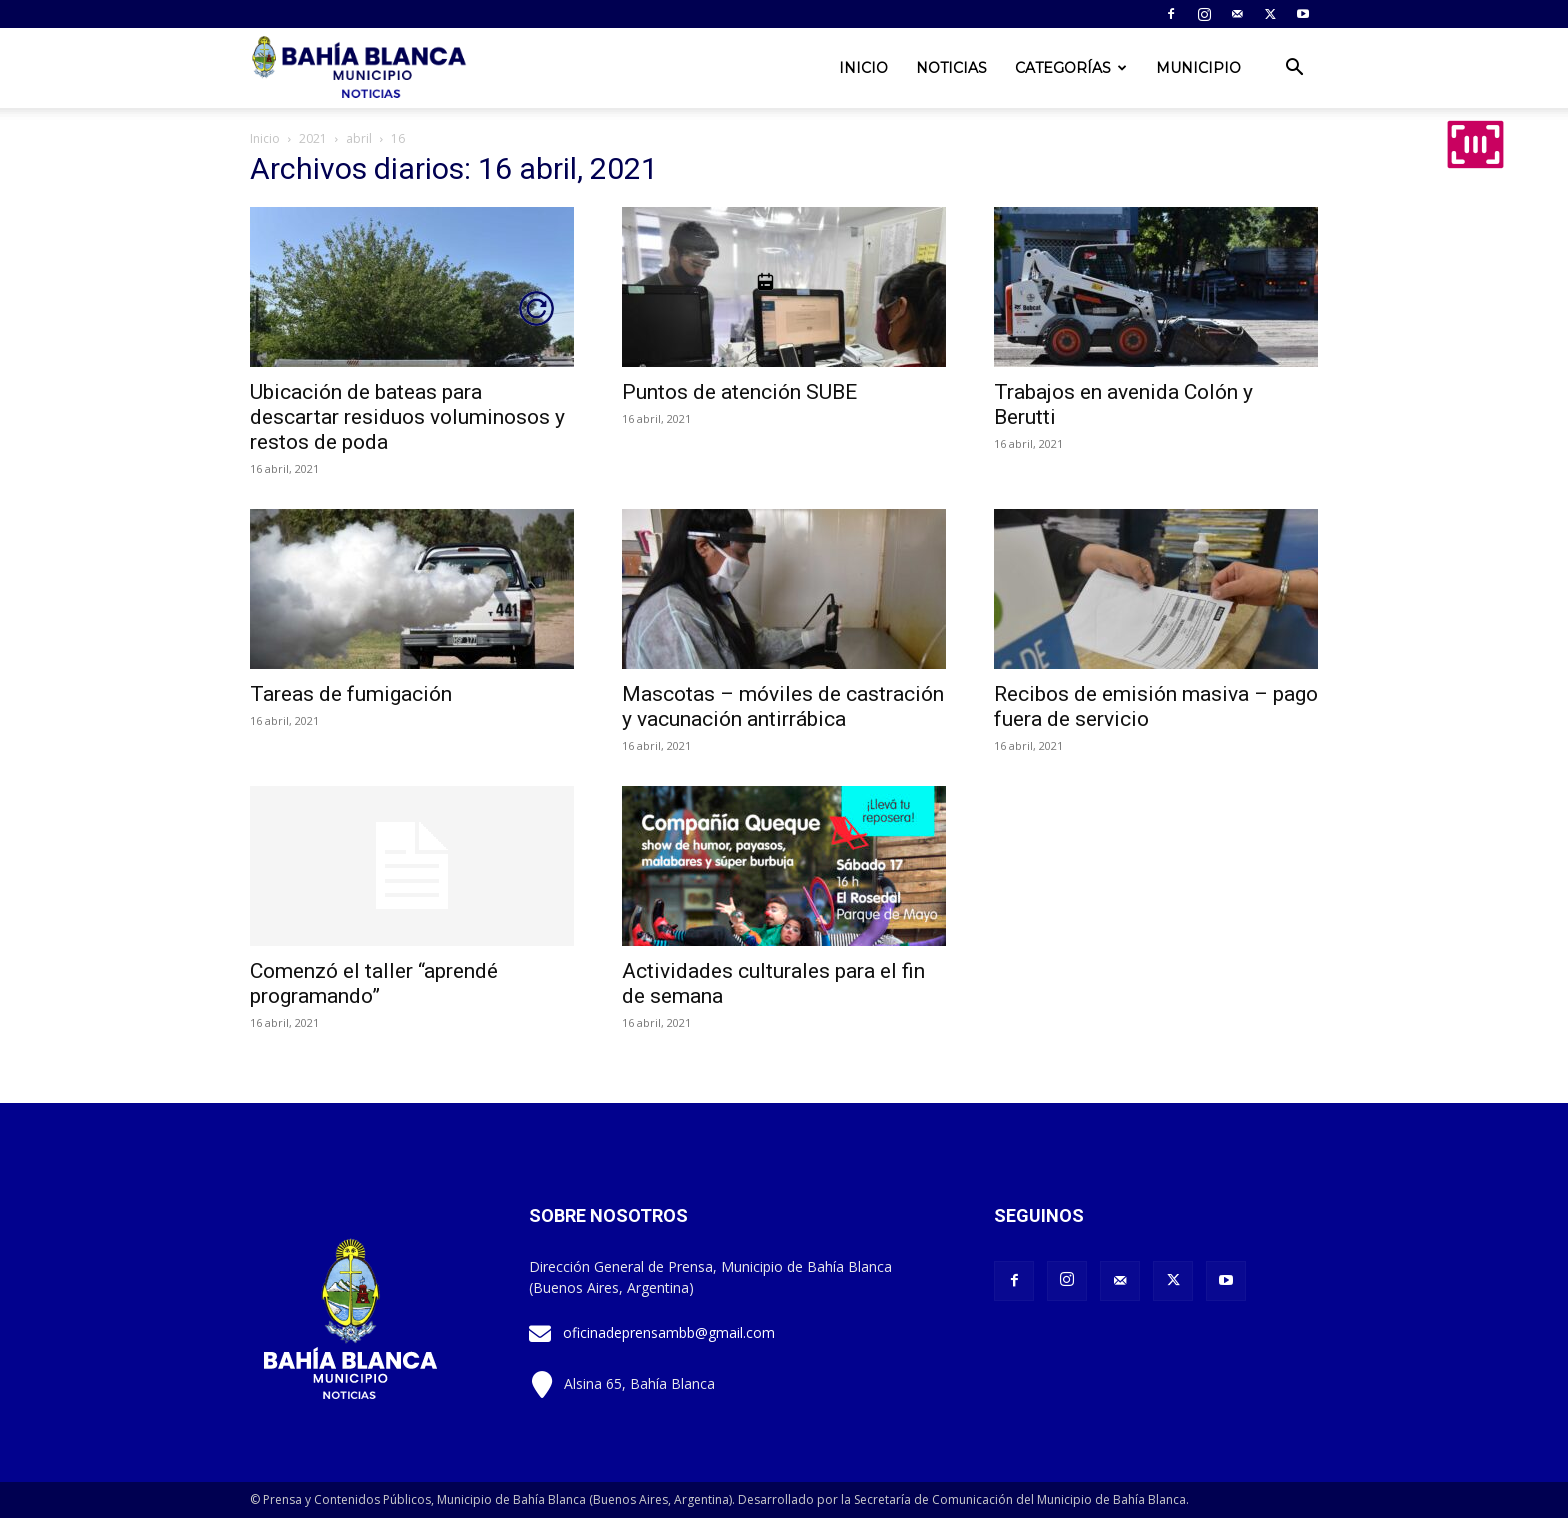 Image resolution: width=1568 pixels, height=1518 pixels. Describe the element at coordinates (536, 308) in the screenshot. I see `refresh or reload content` at that location.